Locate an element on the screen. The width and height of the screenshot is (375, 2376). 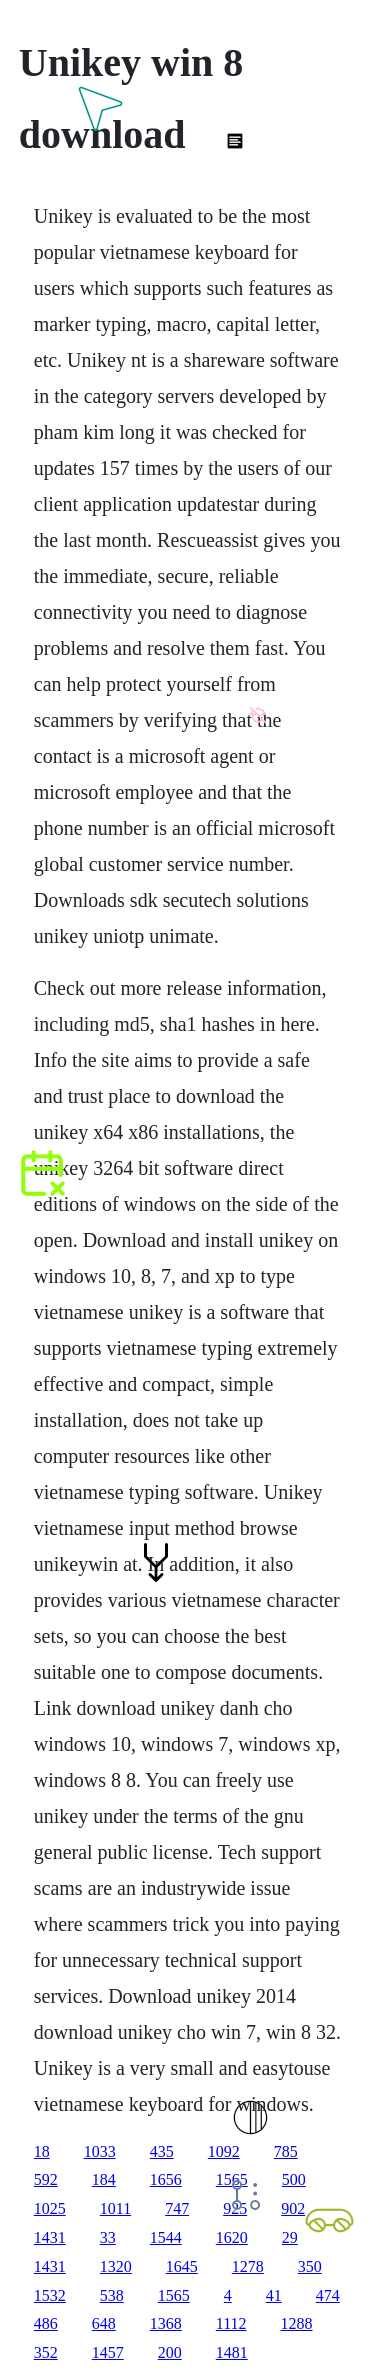
cancel or delete a scheduled event is located at coordinates (42, 1173).